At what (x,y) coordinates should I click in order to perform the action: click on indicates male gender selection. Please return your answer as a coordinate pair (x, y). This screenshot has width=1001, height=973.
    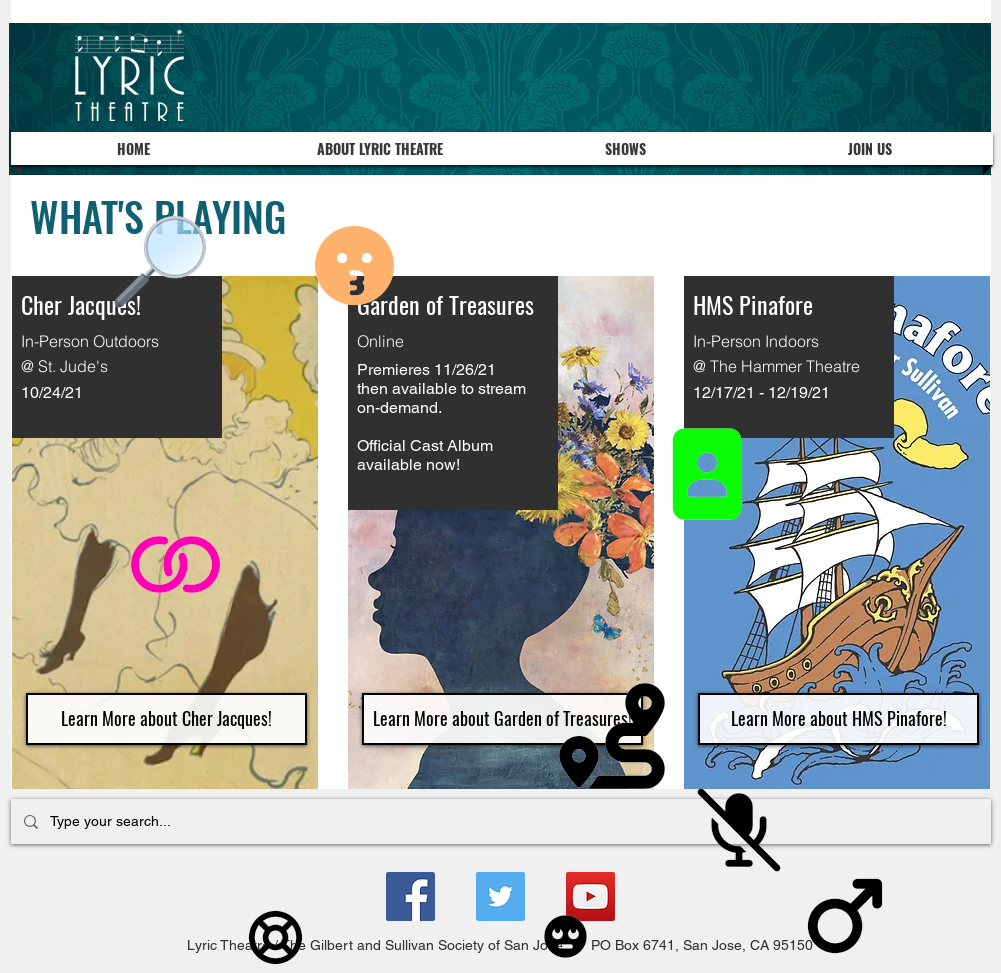
    Looking at the image, I should click on (842, 918).